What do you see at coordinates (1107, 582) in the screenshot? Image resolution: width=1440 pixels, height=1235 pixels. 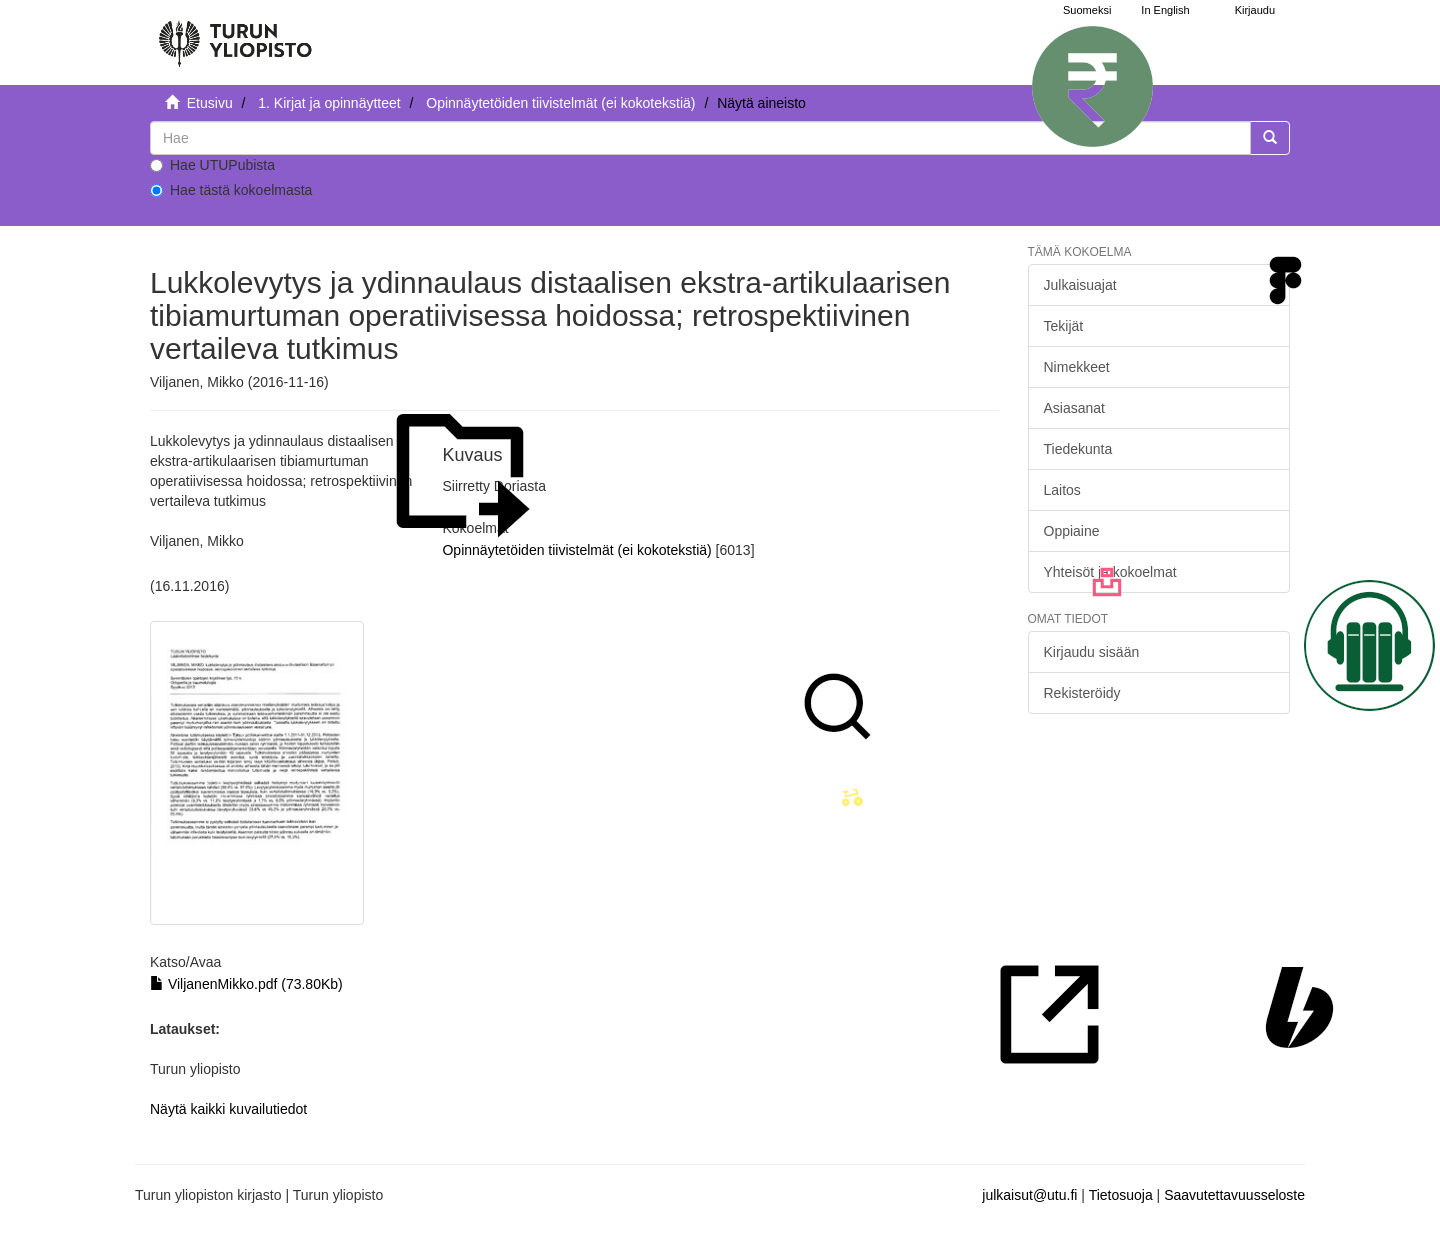 I see `unsplash logo - access free stock photos` at bounding box center [1107, 582].